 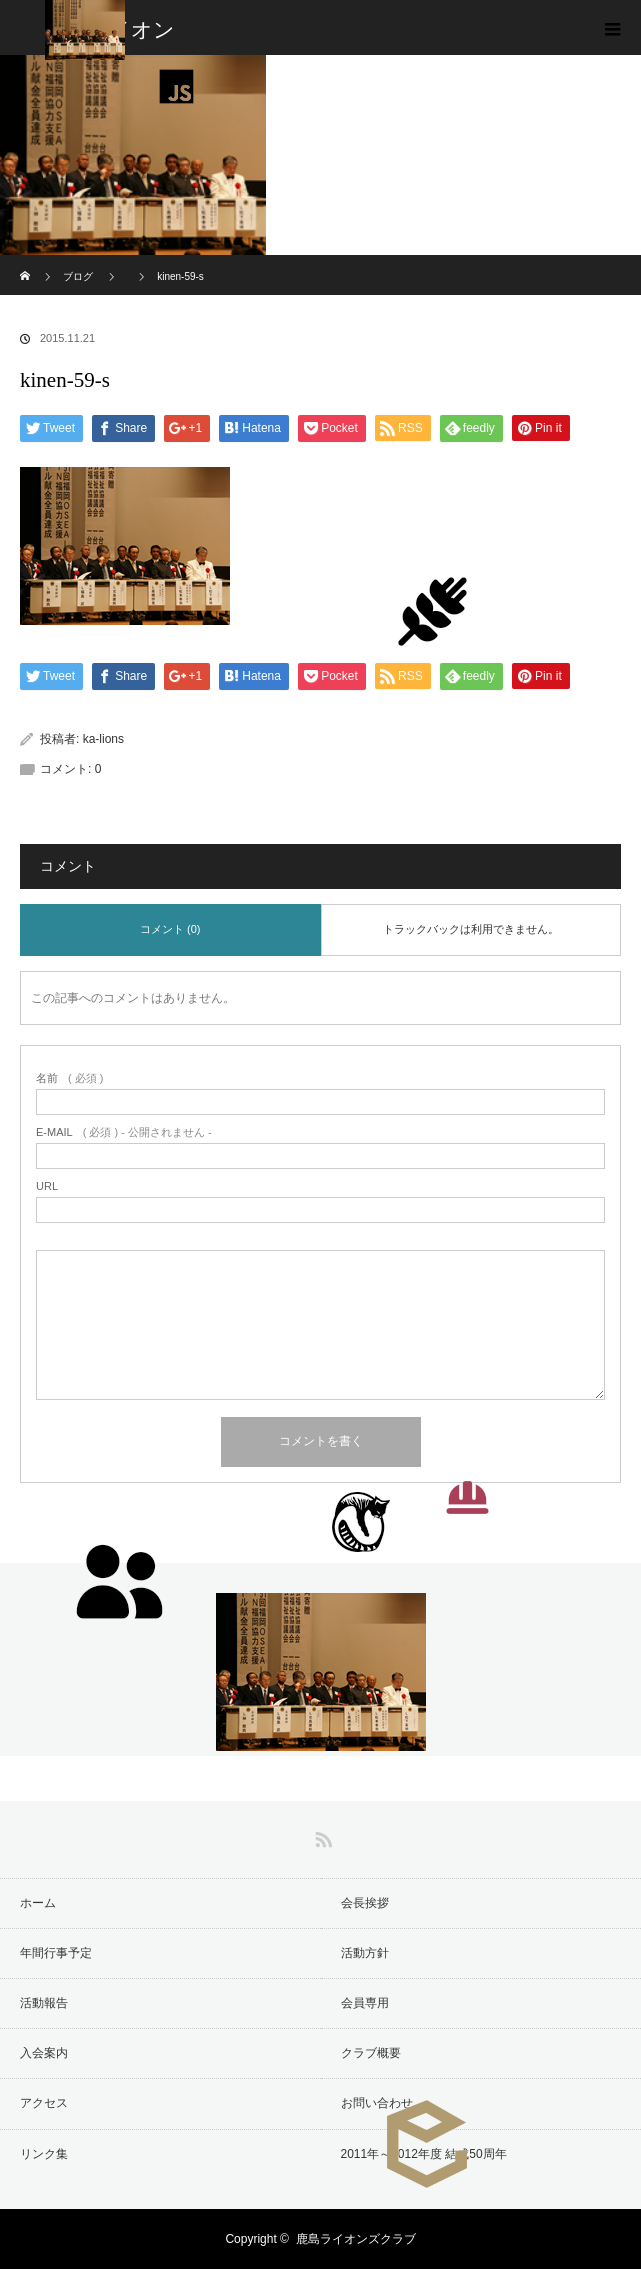 What do you see at coordinates (119, 1580) in the screenshot?
I see `view group members` at bounding box center [119, 1580].